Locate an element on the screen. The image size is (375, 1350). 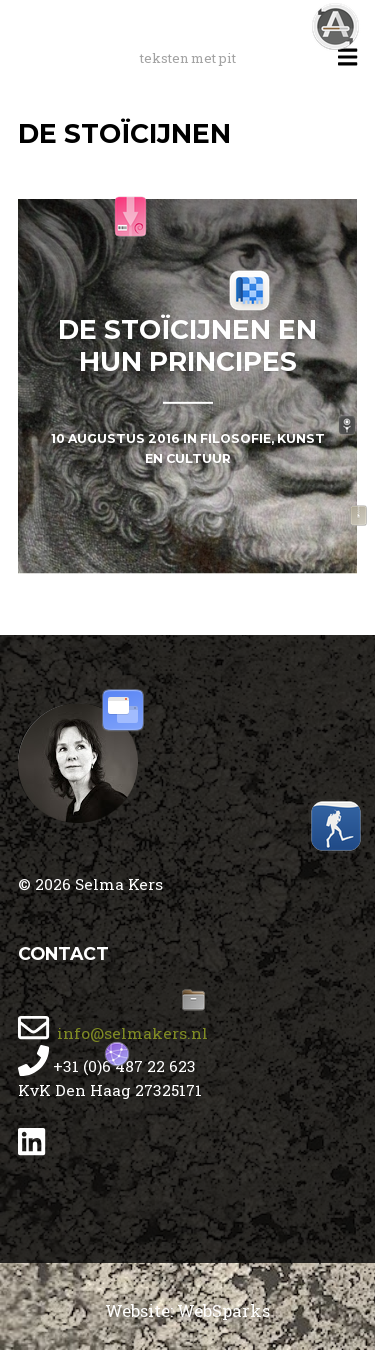
access network workgroup or shared resources is located at coordinates (117, 1054).